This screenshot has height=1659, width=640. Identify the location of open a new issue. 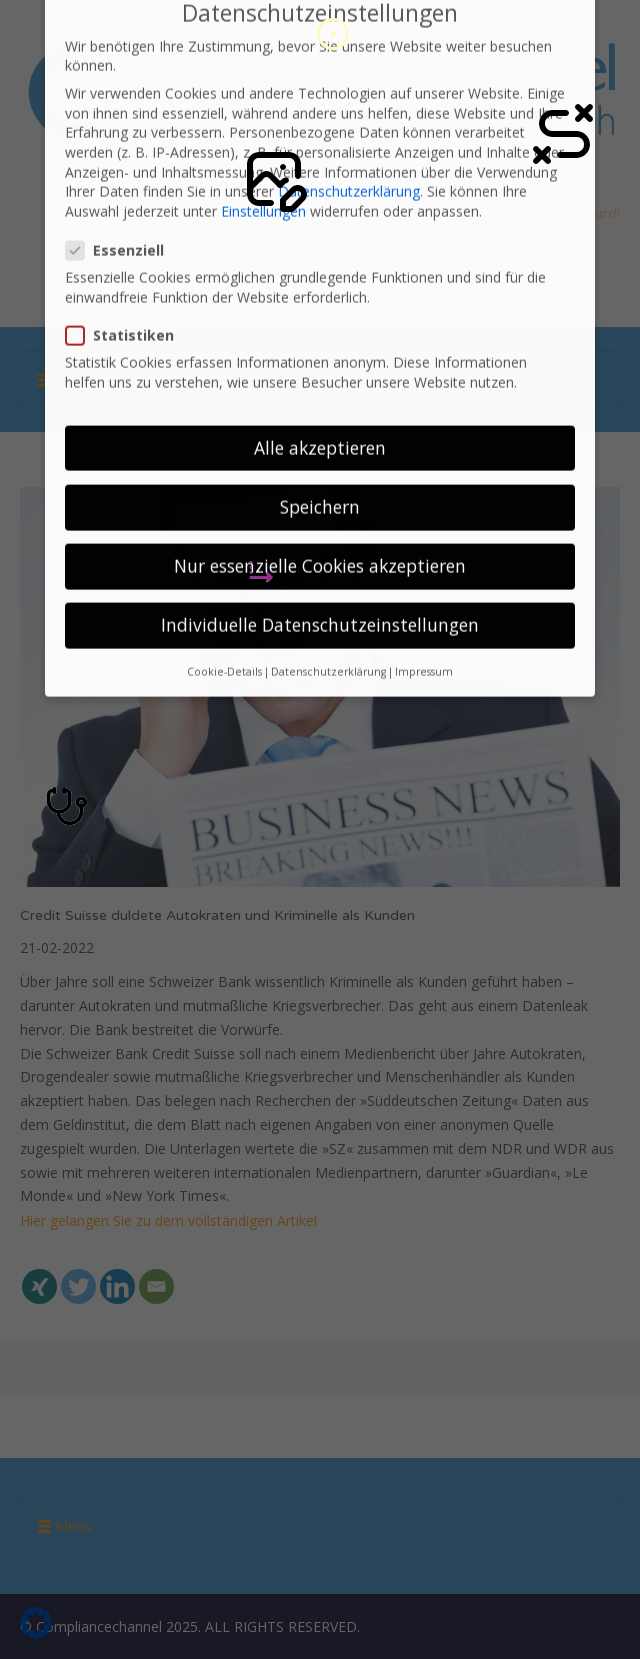
(333, 34).